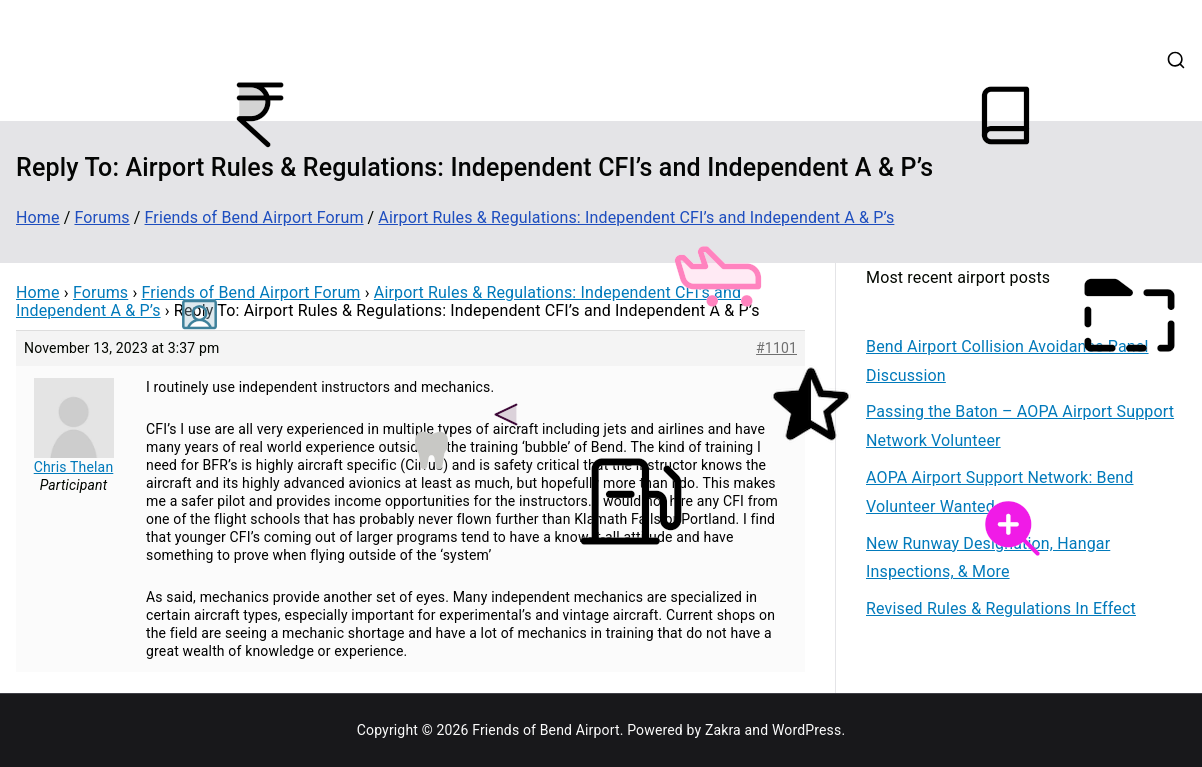  Describe the element at coordinates (199, 314) in the screenshot. I see `view user profile card` at that location.